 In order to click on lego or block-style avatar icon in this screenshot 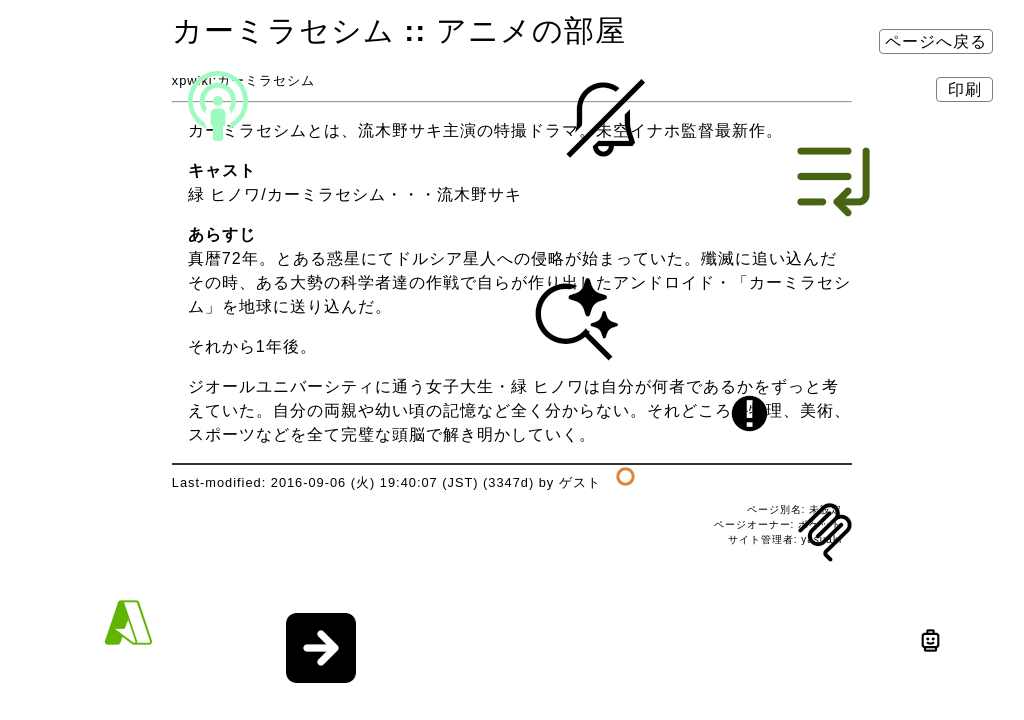, I will do `click(930, 640)`.